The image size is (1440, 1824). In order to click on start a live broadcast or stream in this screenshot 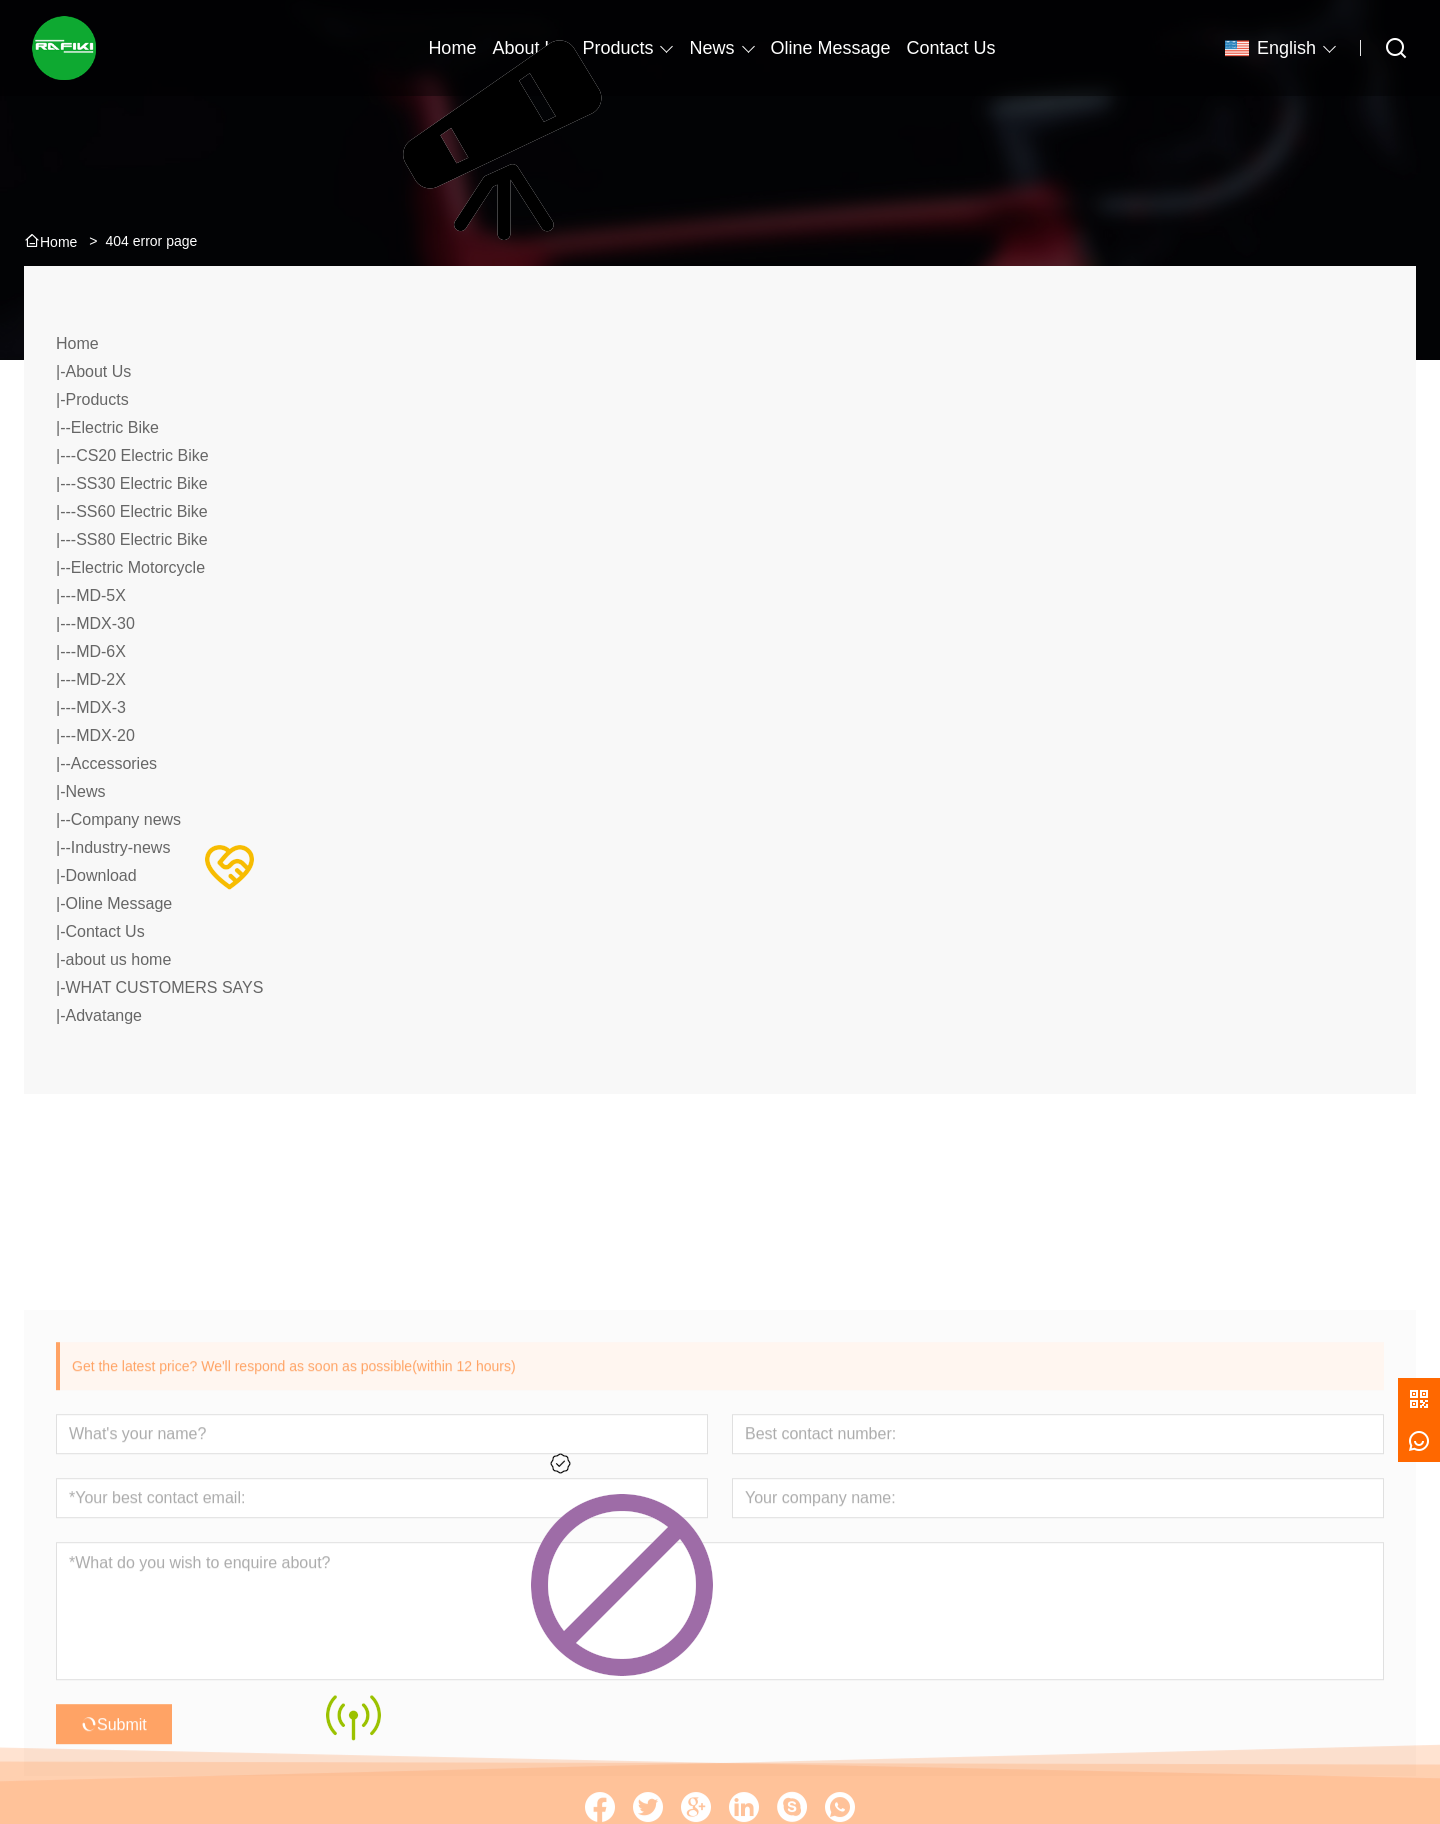, I will do `click(353, 1717)`.